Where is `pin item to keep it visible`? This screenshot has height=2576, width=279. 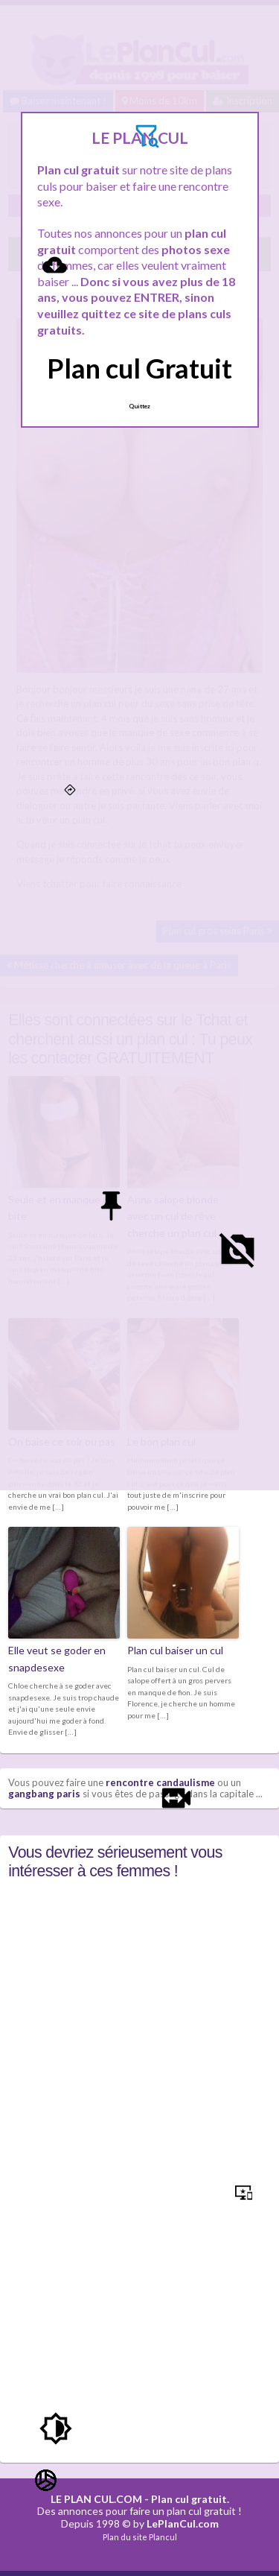 pin item to keep it visible is located at coordinates (111, 1206).